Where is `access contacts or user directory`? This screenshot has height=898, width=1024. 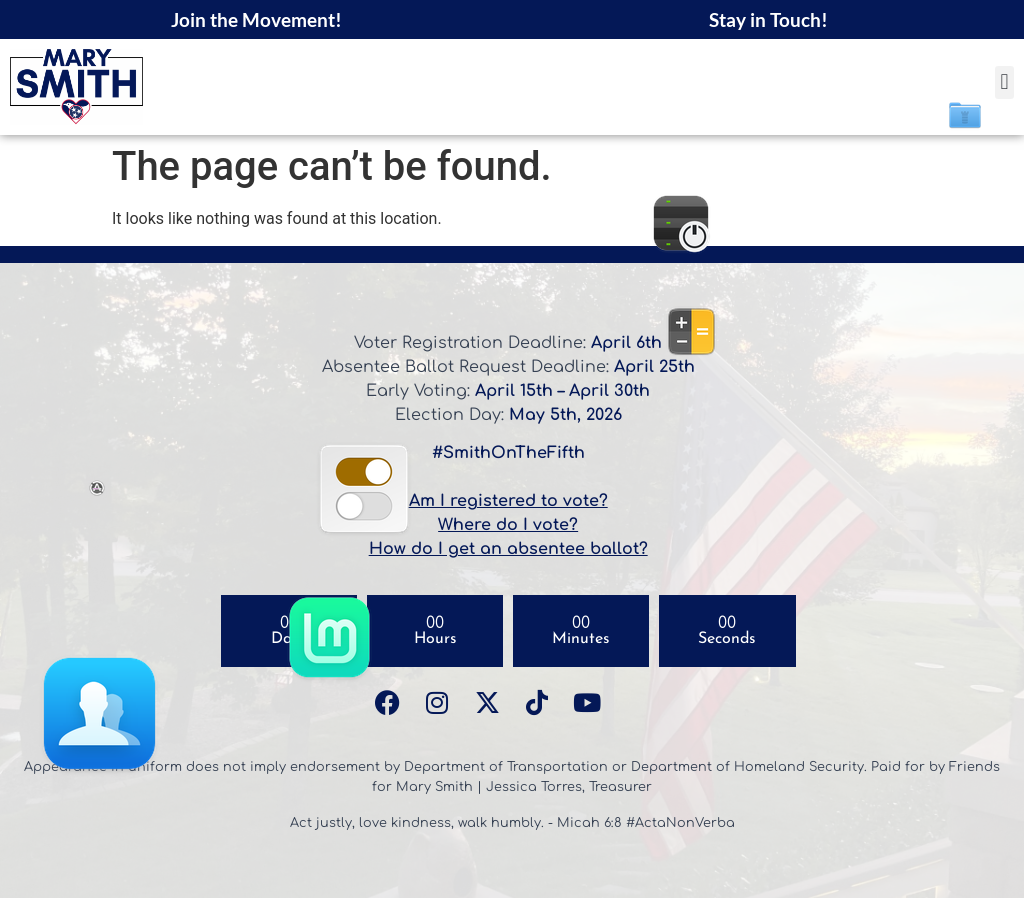 access contacts or user directory is located at coordinates (99, 713).